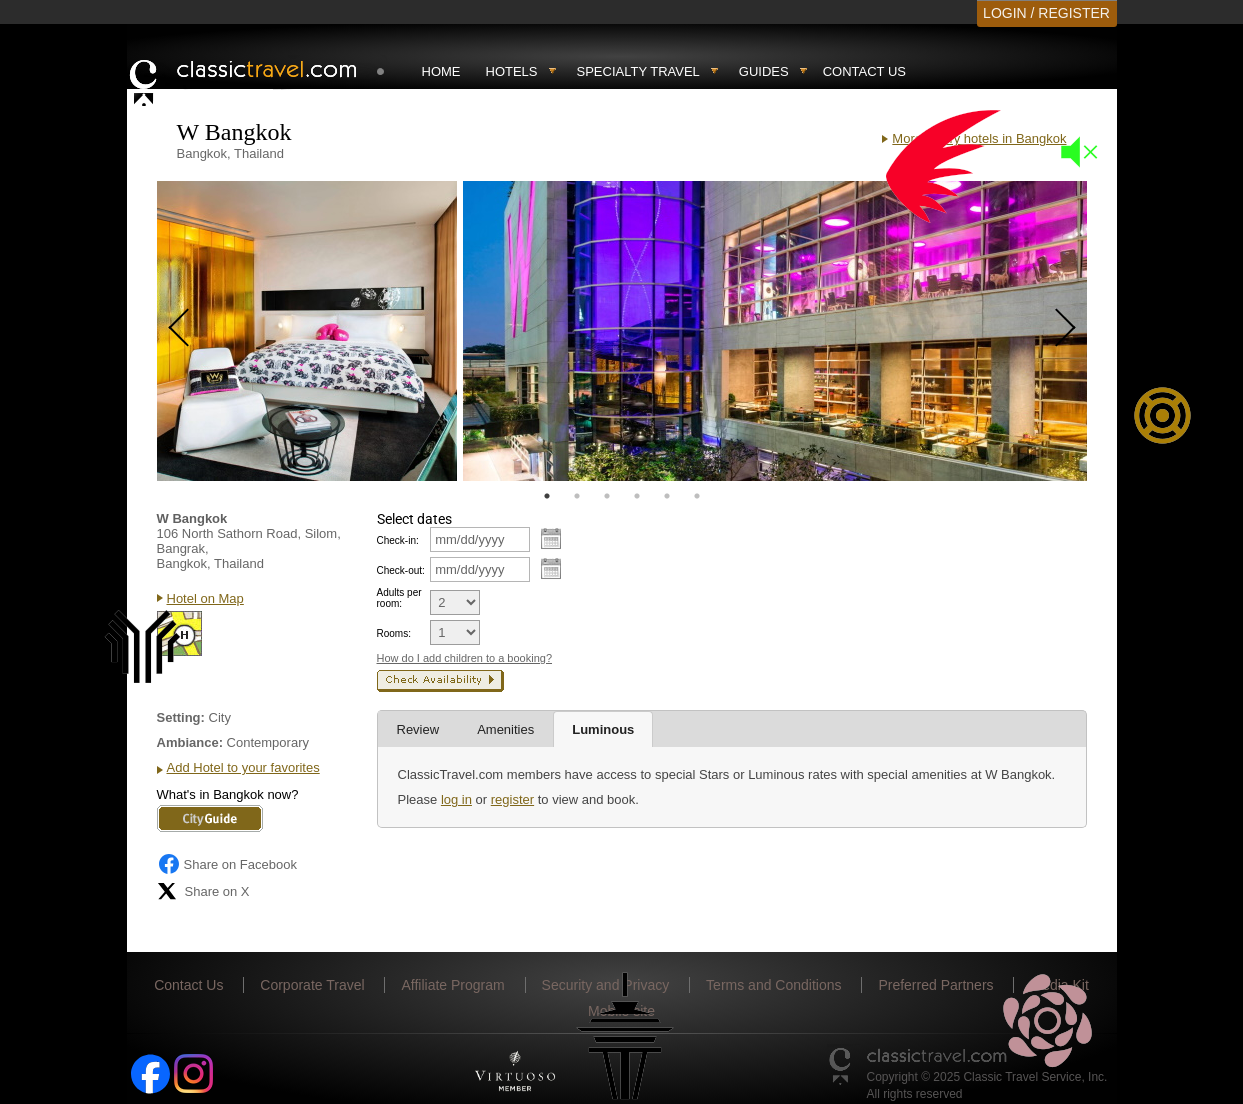  Describe the element at coordinates (142, 646) in the screenshot. I see `enter the slumbering sanctuary area` at that location.